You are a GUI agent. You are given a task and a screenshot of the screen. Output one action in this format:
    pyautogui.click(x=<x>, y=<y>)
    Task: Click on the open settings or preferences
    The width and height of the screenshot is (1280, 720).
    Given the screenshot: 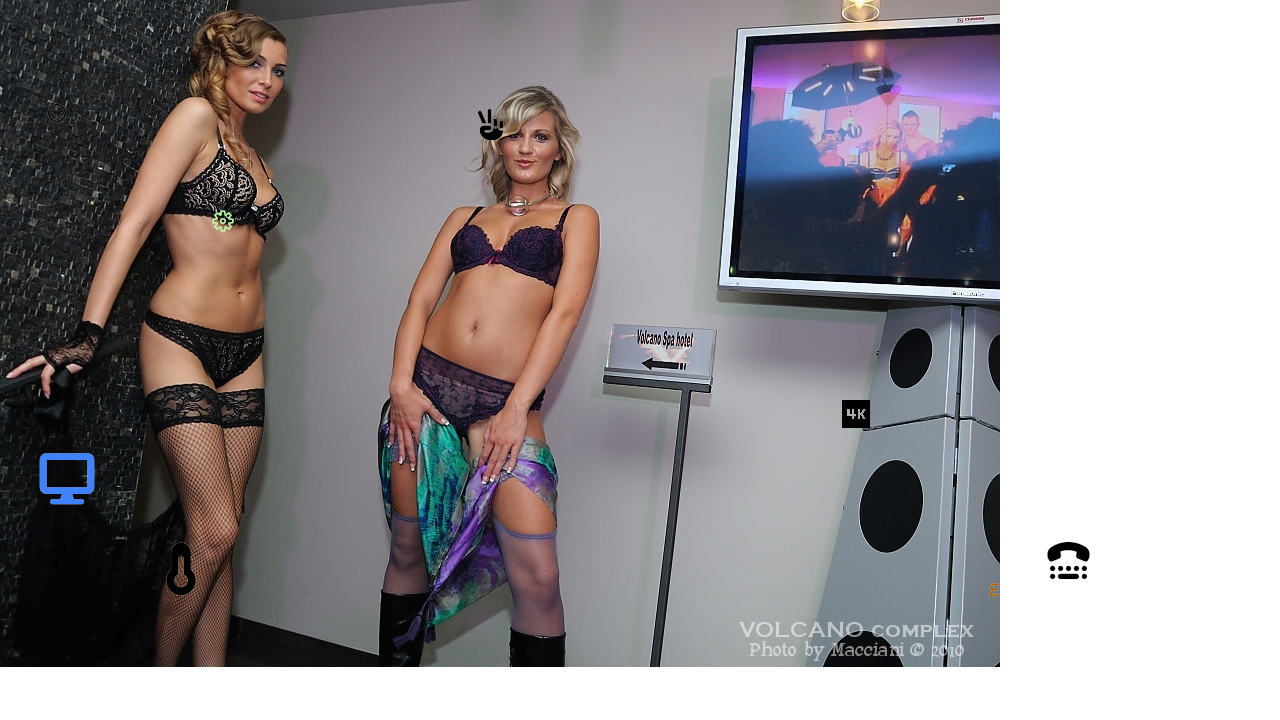 What is the action you would take?
    pyautogui.click(x=223, y=221)
    